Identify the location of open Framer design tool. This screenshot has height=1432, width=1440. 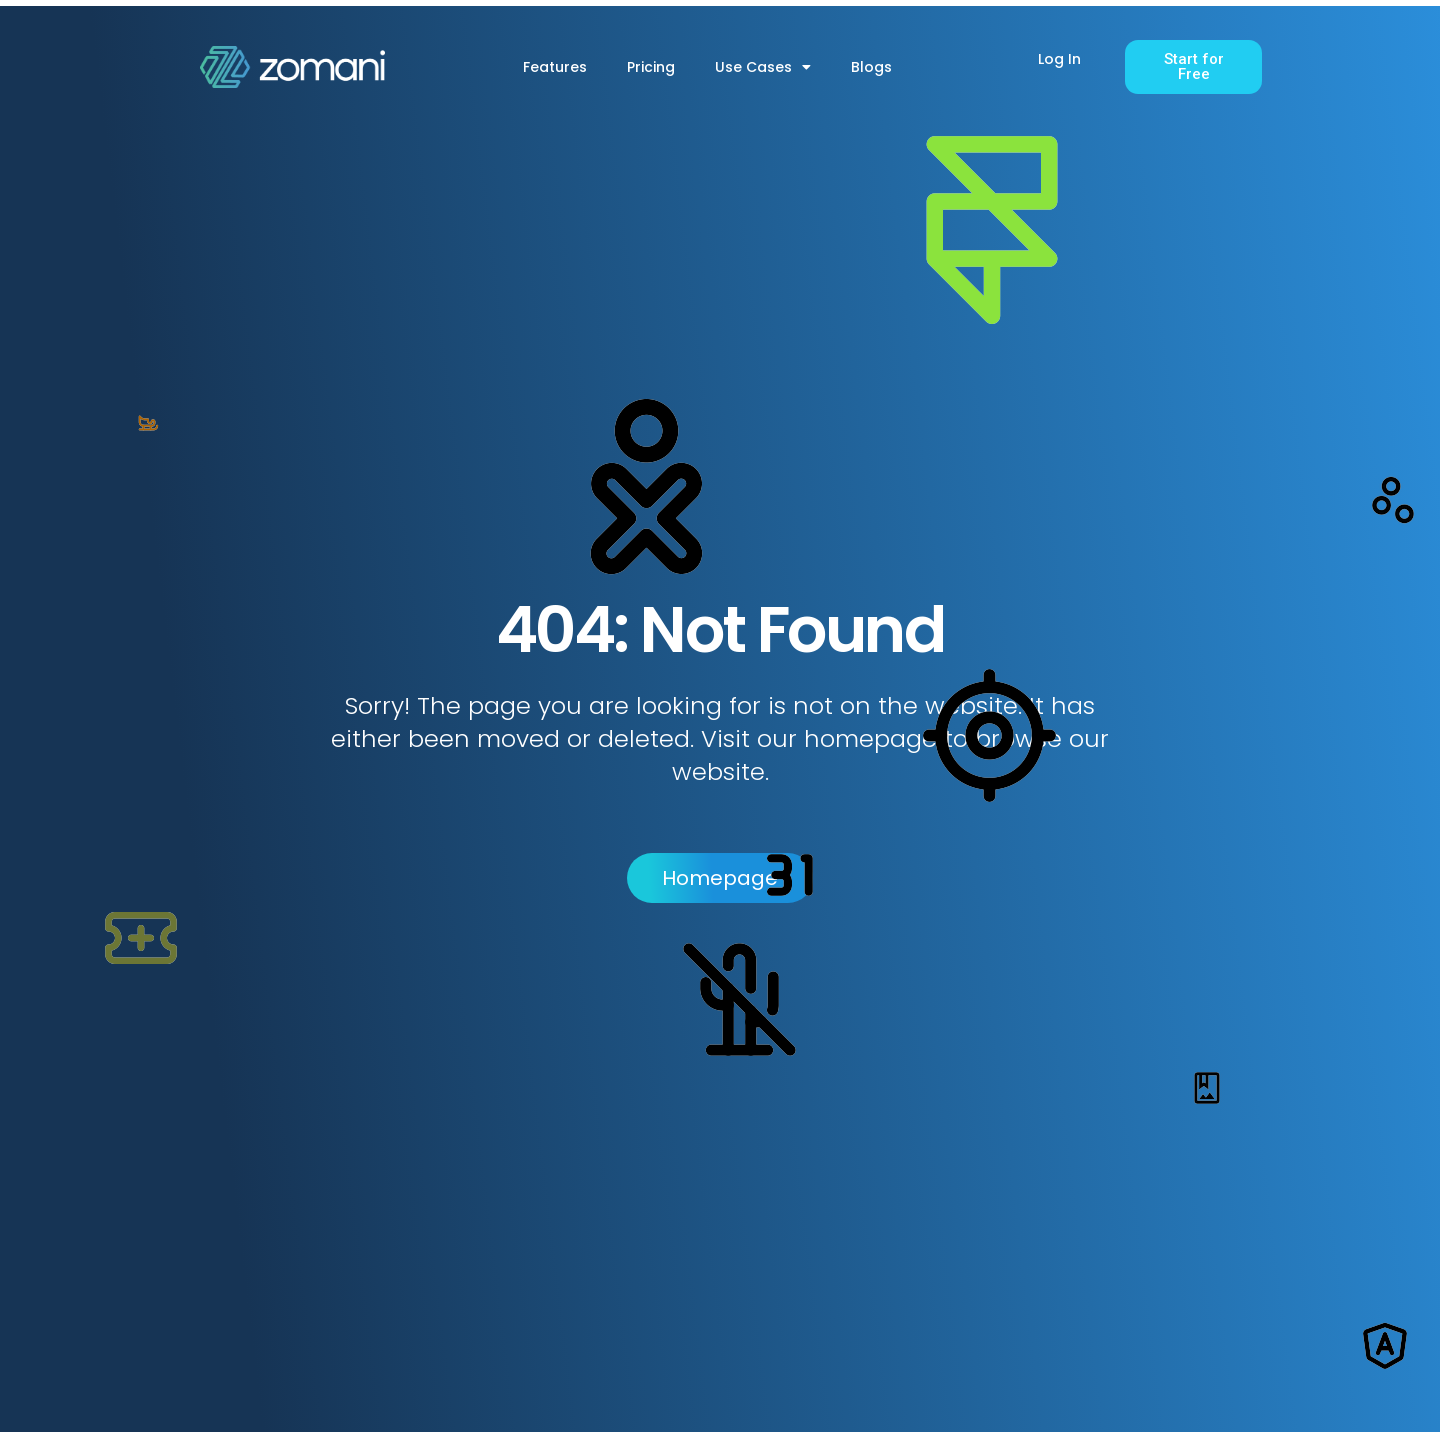
(992, 226).